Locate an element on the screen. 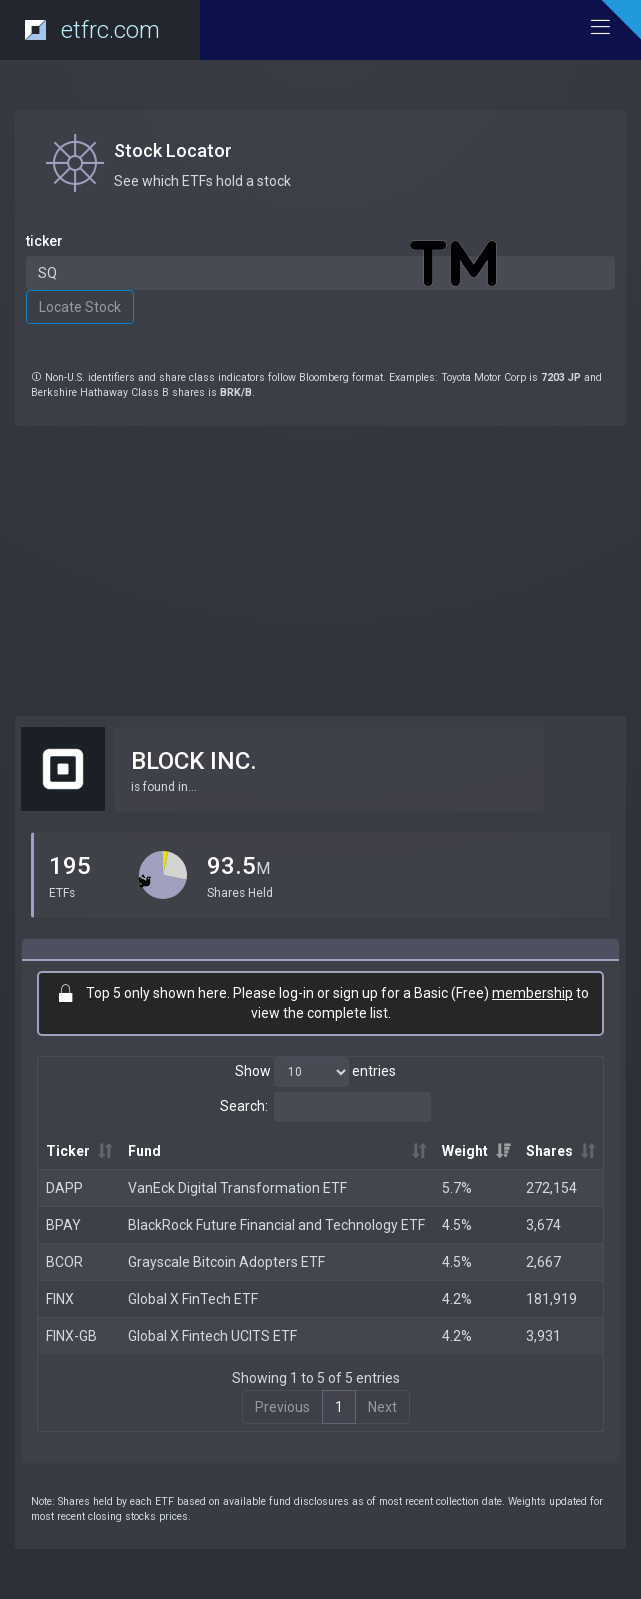  indicates peace or harmony settings is located at coordinates (144, 881).